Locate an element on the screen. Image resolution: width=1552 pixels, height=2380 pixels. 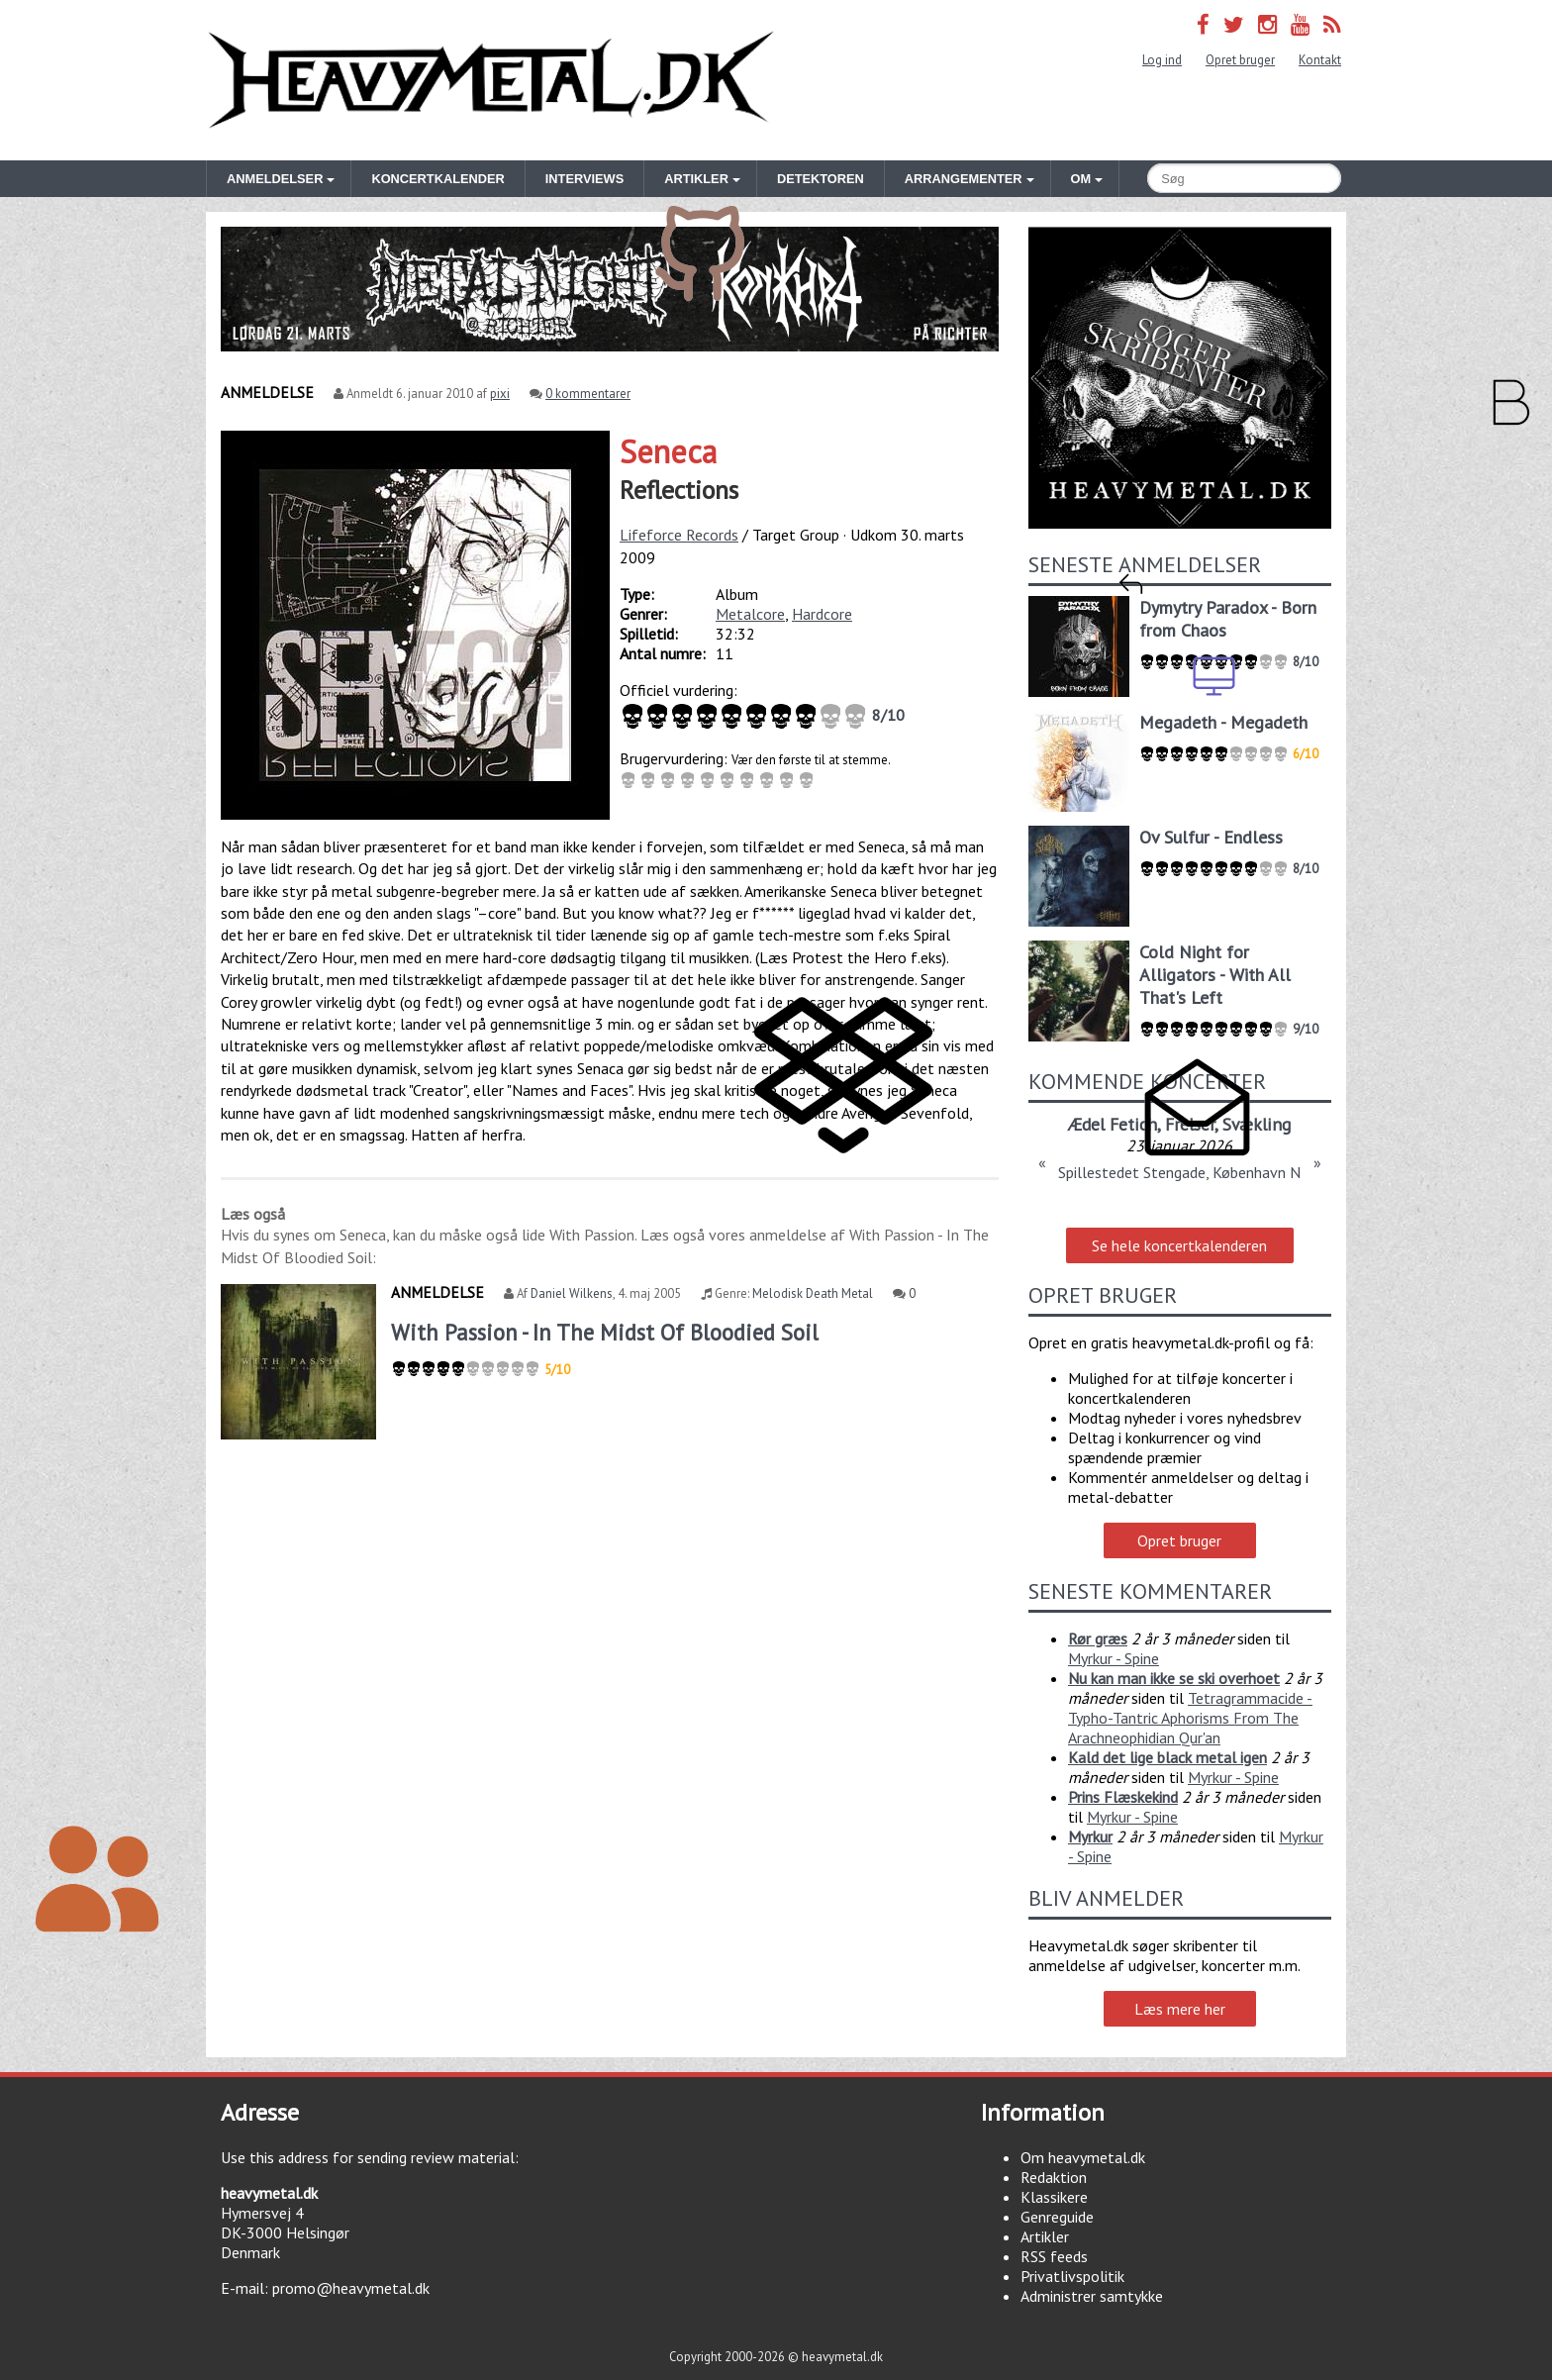
apply bold formatting to selected text is located at coordinates (1507, 403).